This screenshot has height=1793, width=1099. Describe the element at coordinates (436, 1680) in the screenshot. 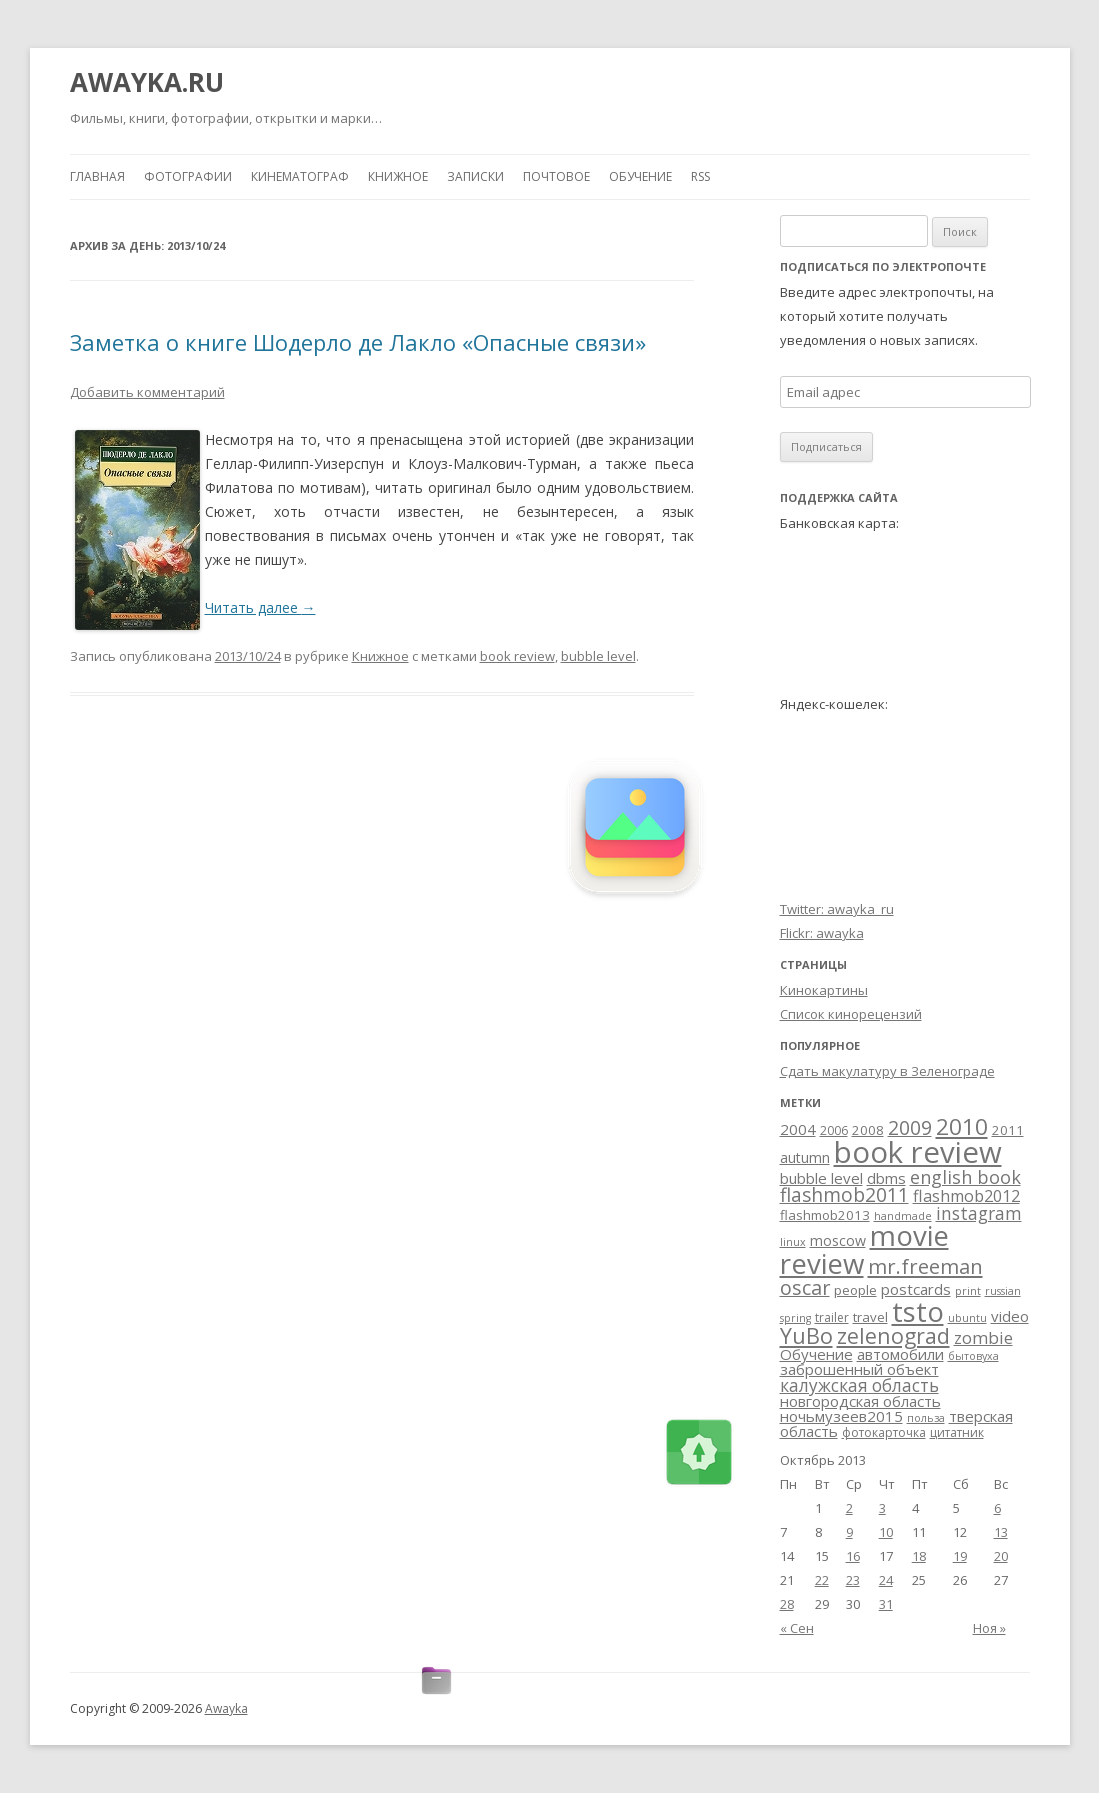

I see `open the file manager application` at that location.